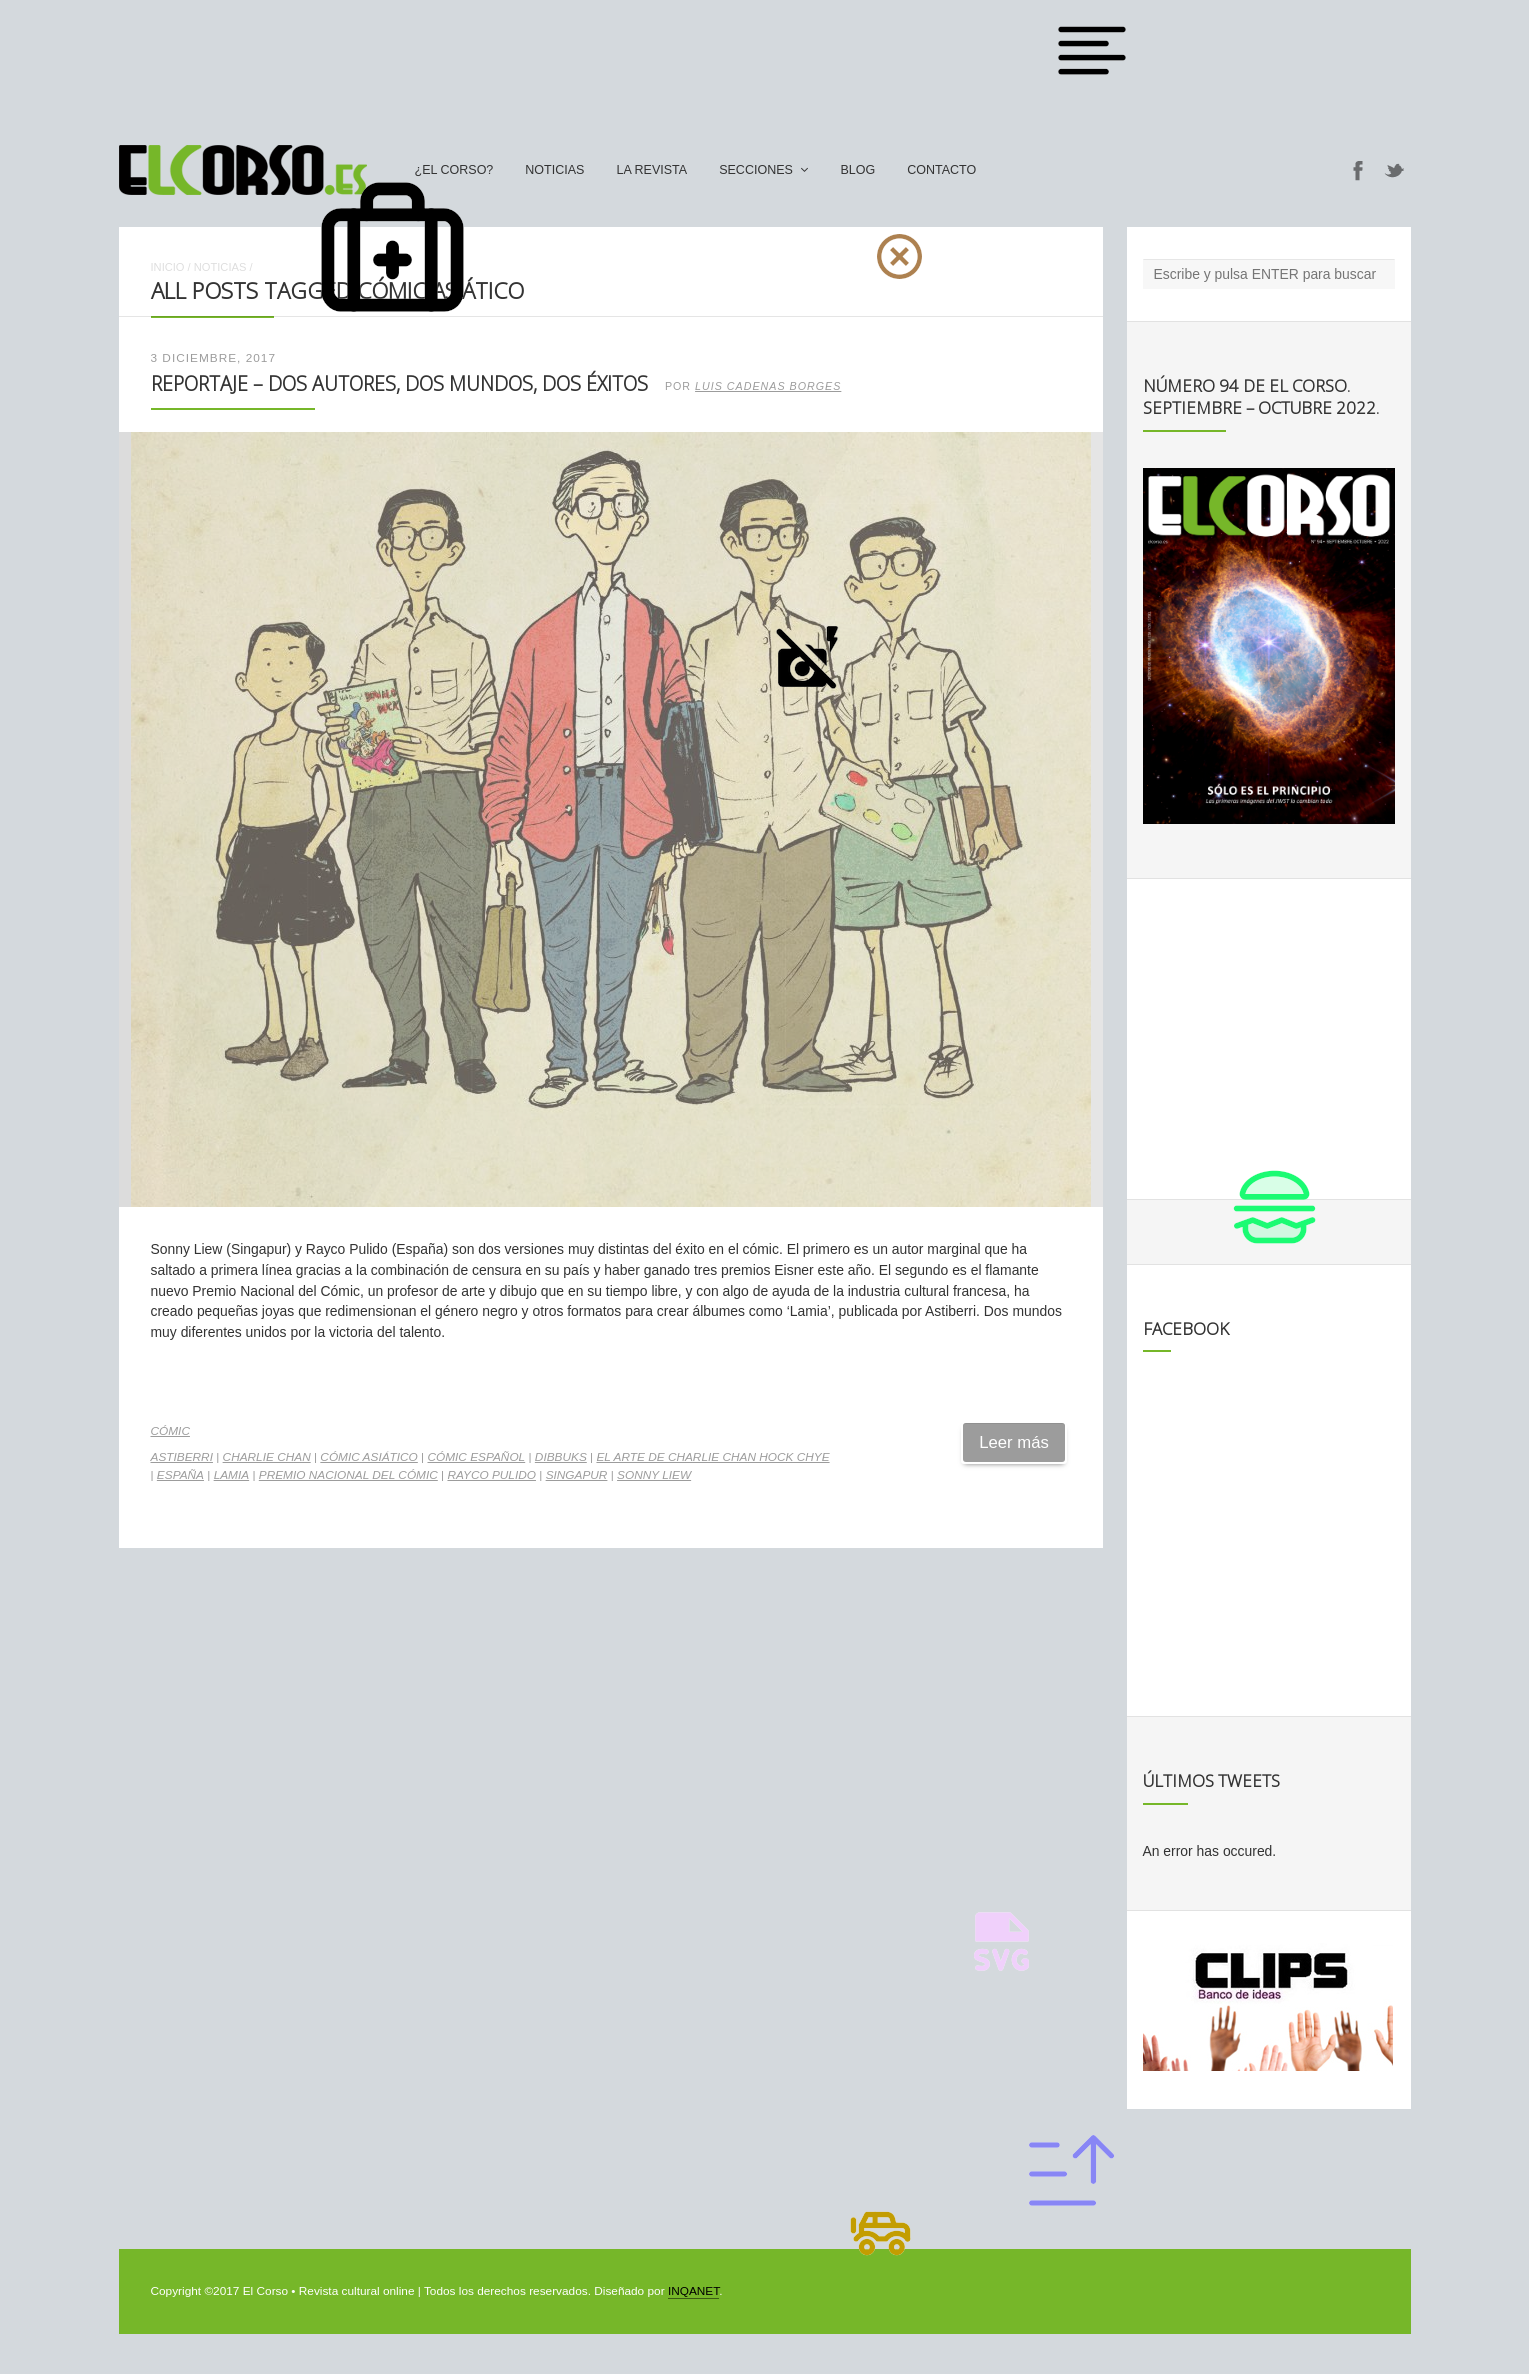 This screenshot has height=2374, width=1529. What do you see at coordinates (1002, 1944) in the screenshot?
I see `an SVG file type indicator` at bounding box center [1002, 1944].